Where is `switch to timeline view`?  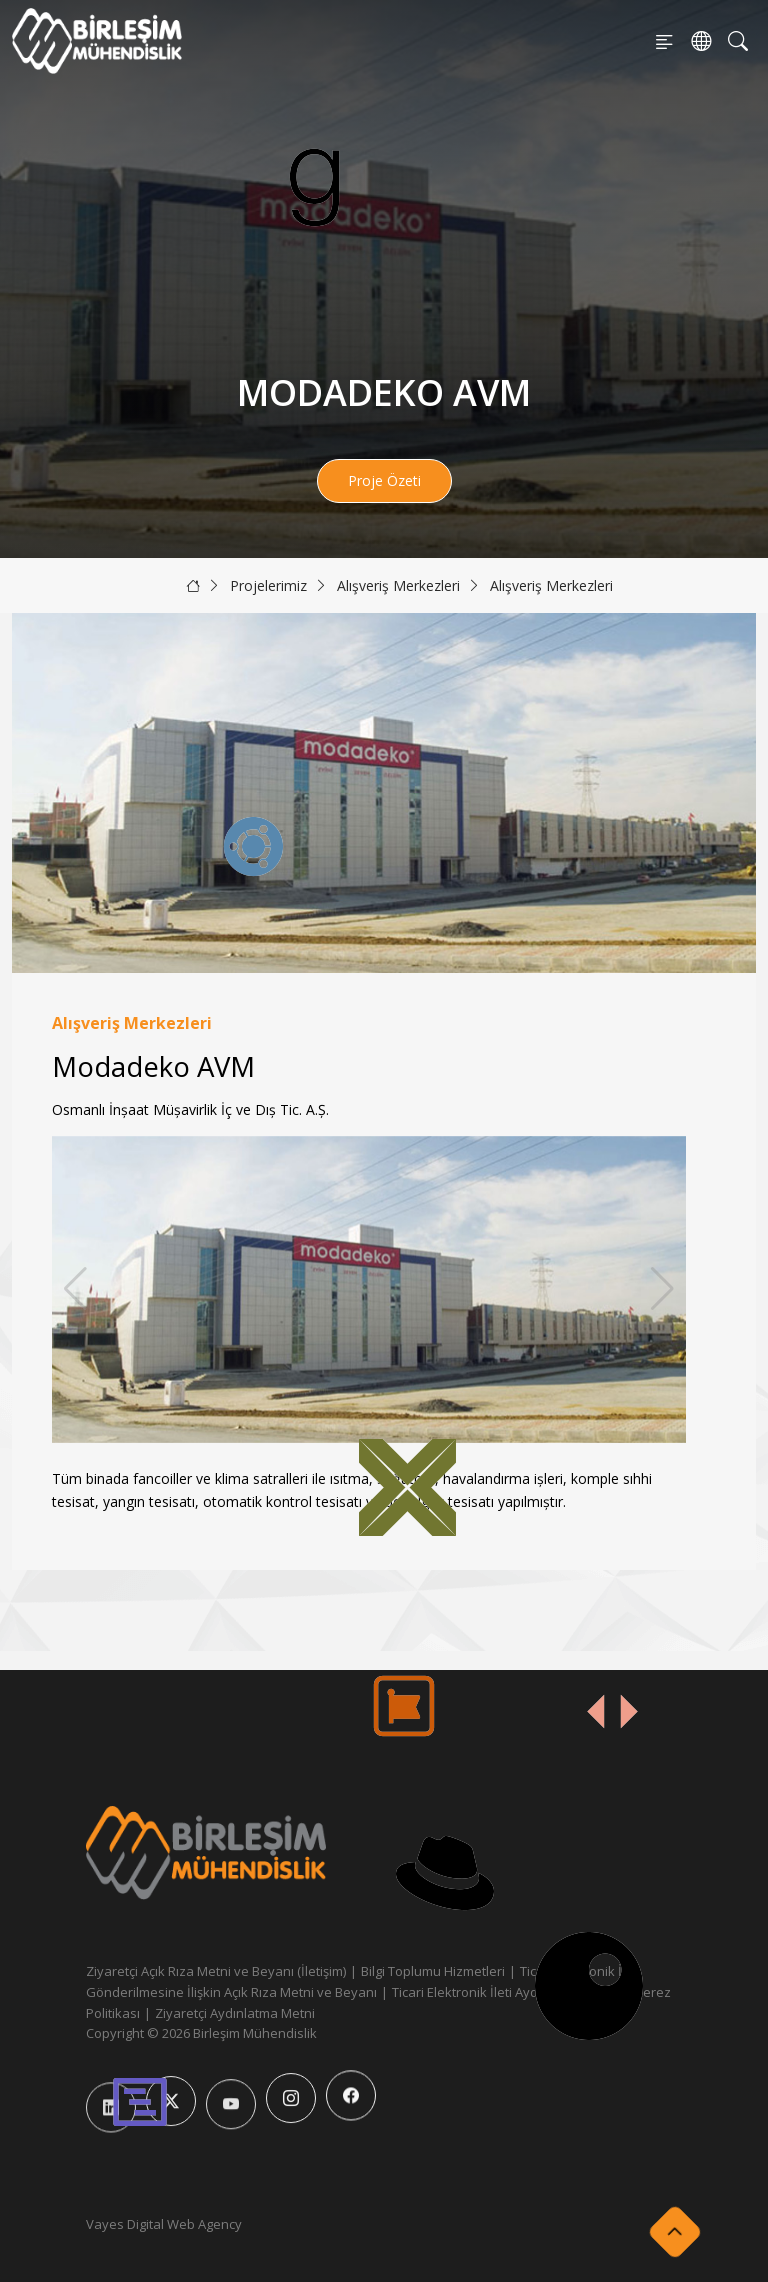 switch to timeline view is located at coordinates (140, 2102).